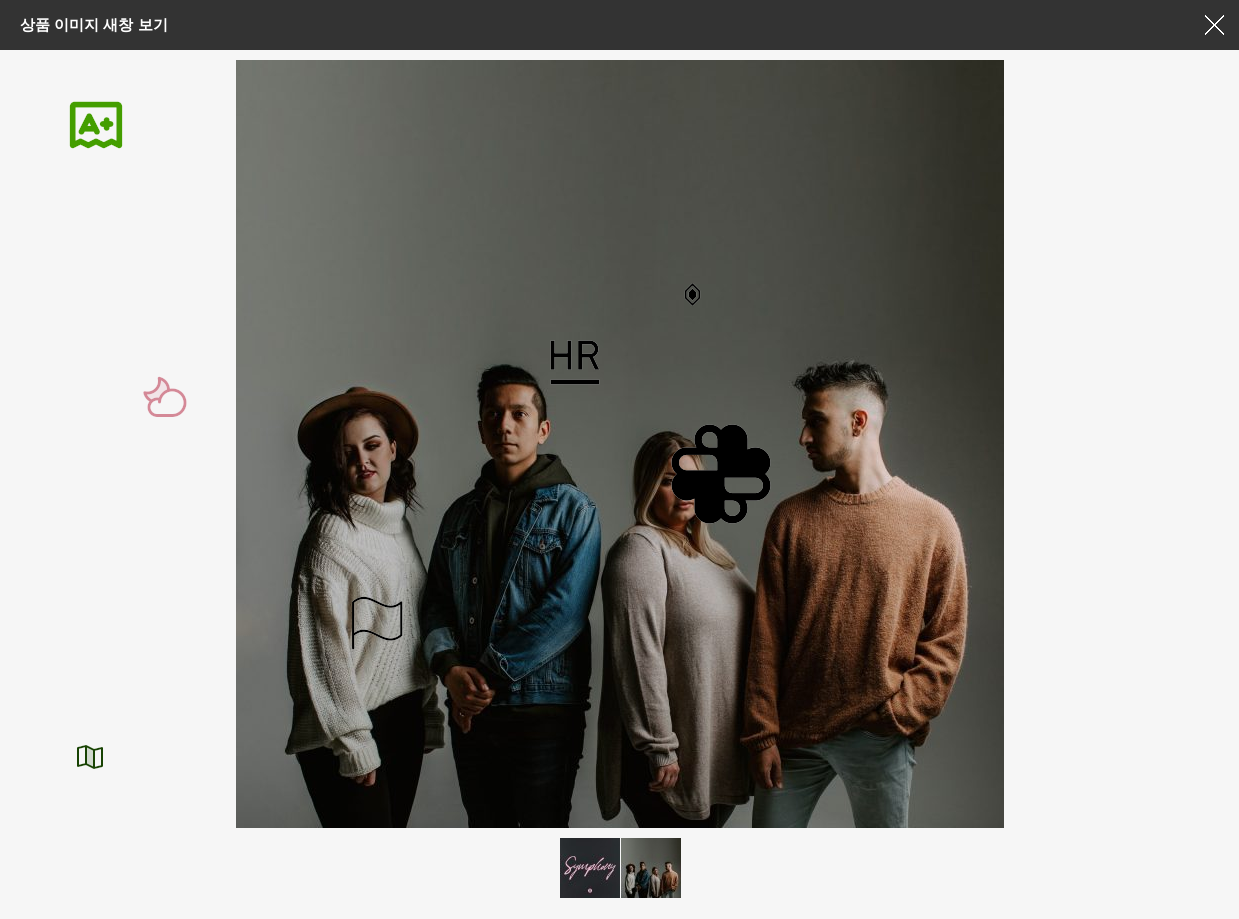  What do you see at coordinates (164, 399) in the screenshot?
I see `indicates nighttime or evening weather conditions` at bounding box center [164, 399].